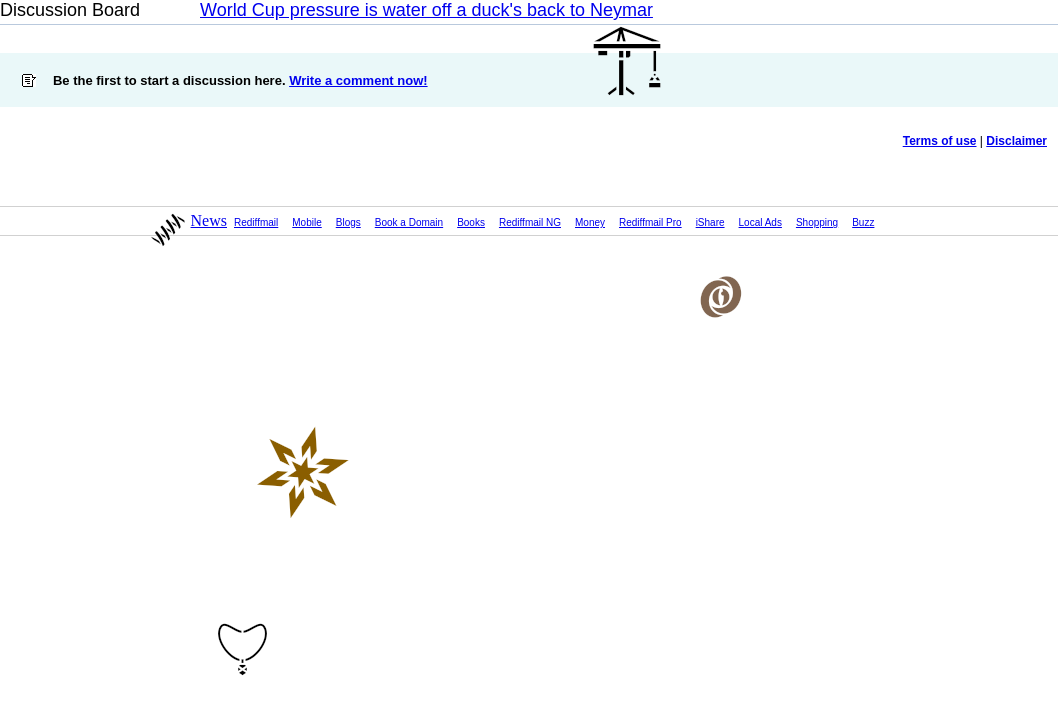  I want to click on indicates spring physics or bounce effect, so click(168, 230).